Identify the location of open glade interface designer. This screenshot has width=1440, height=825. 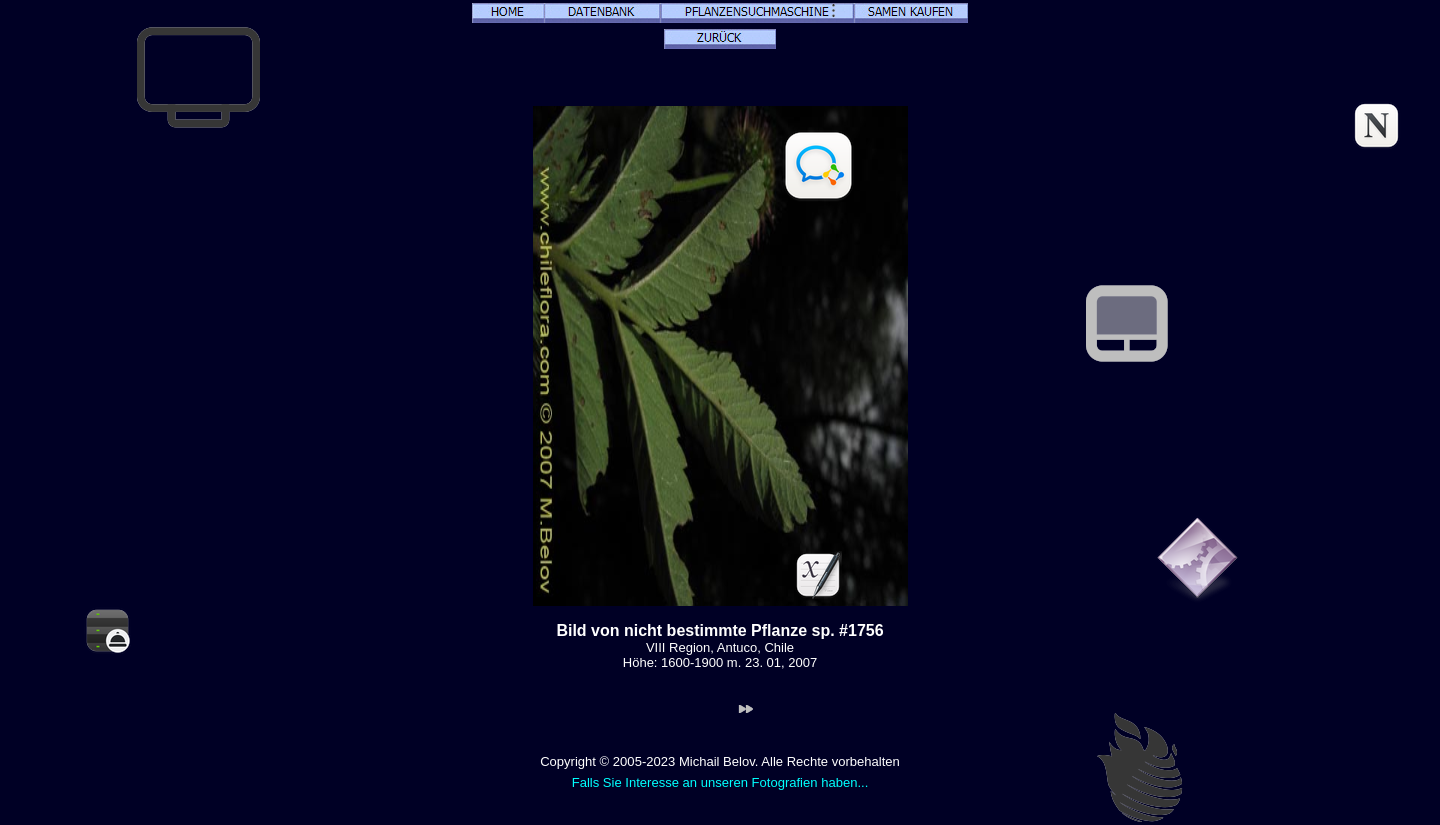
(1139, 767).